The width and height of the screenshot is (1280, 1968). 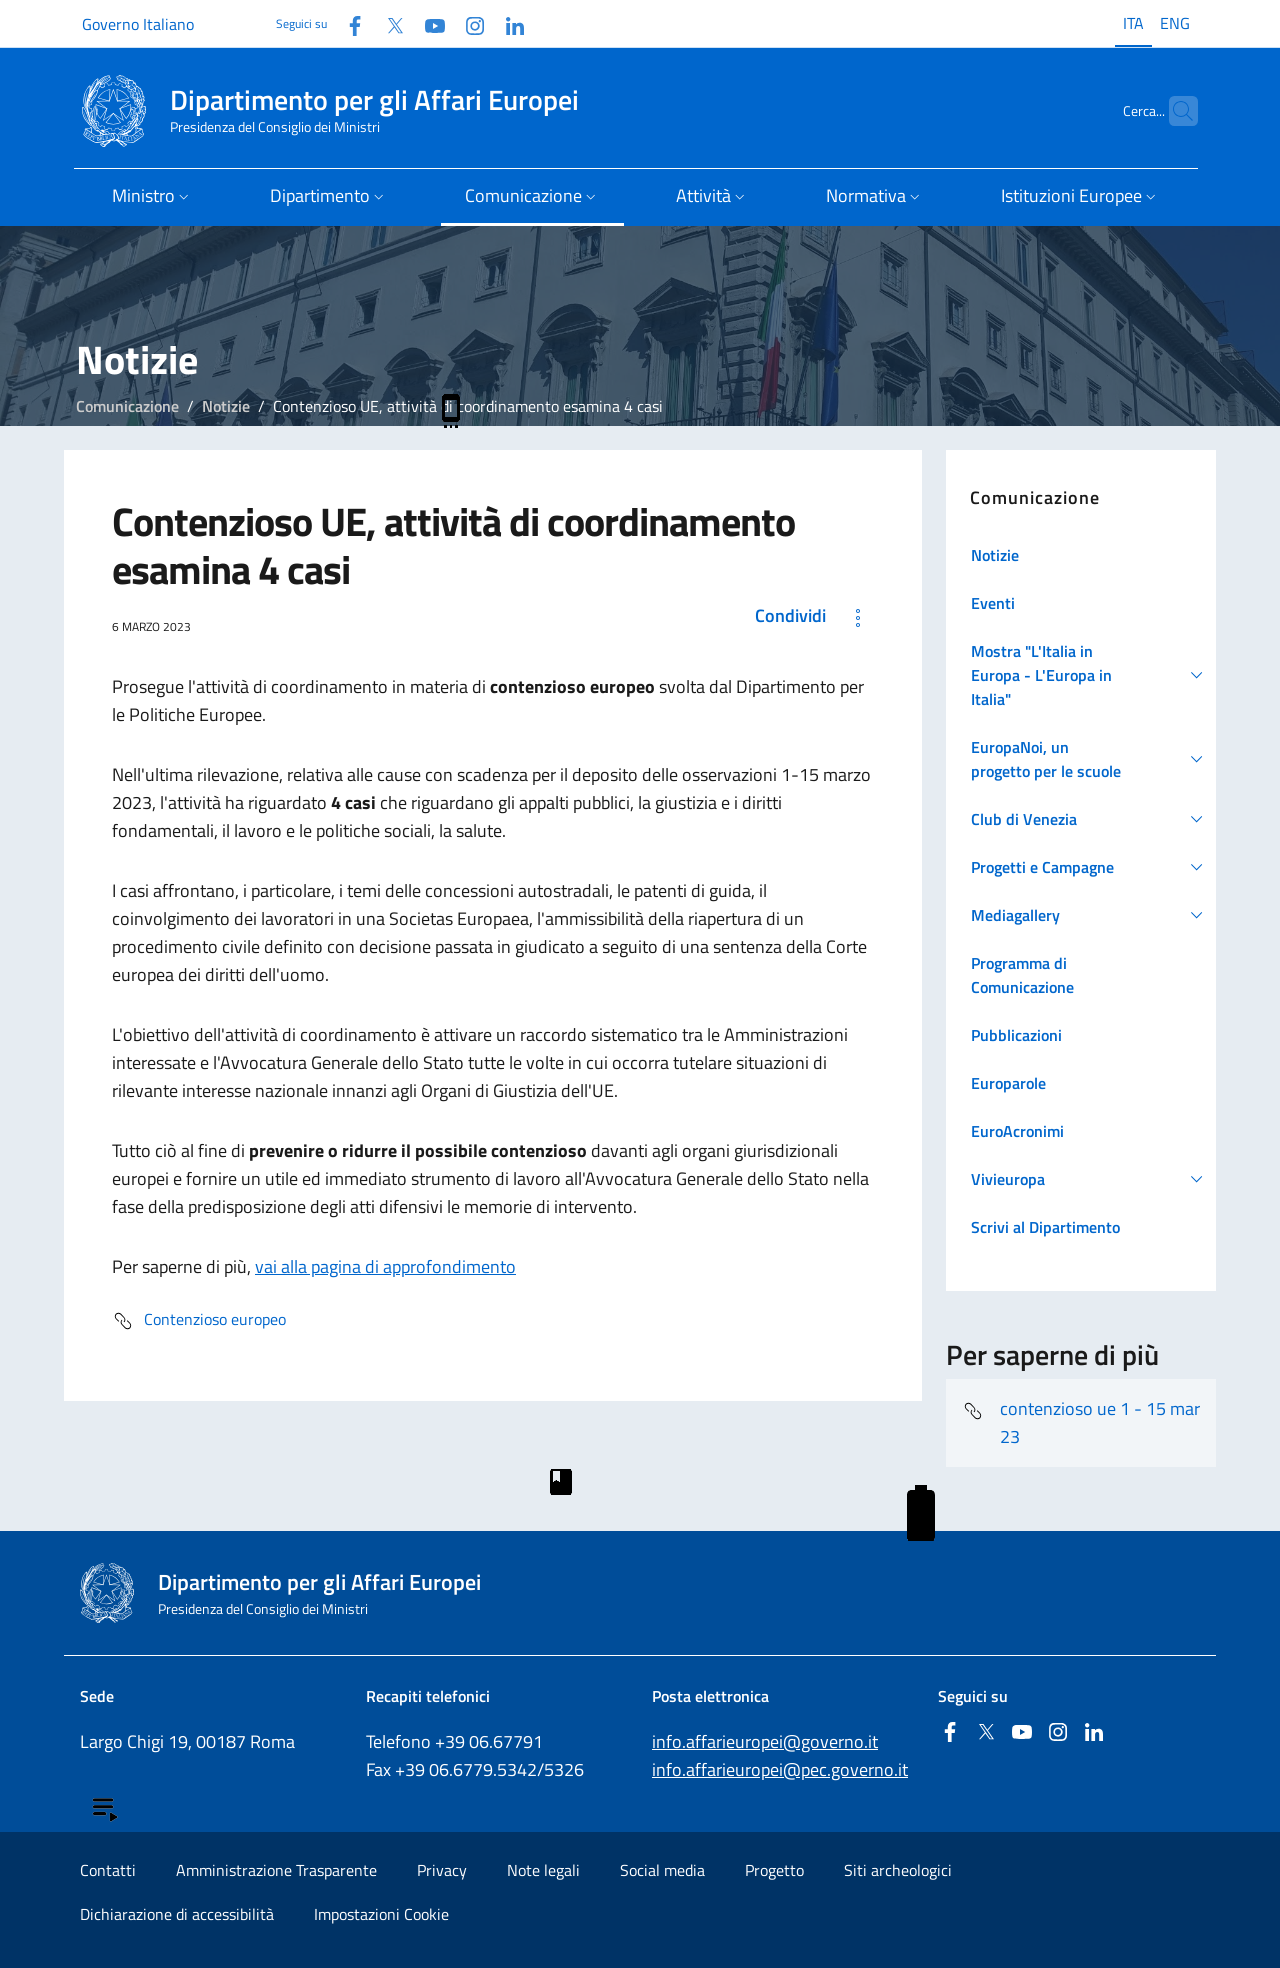 I want to click on access mobile device settings, so click(x=451, y=411).